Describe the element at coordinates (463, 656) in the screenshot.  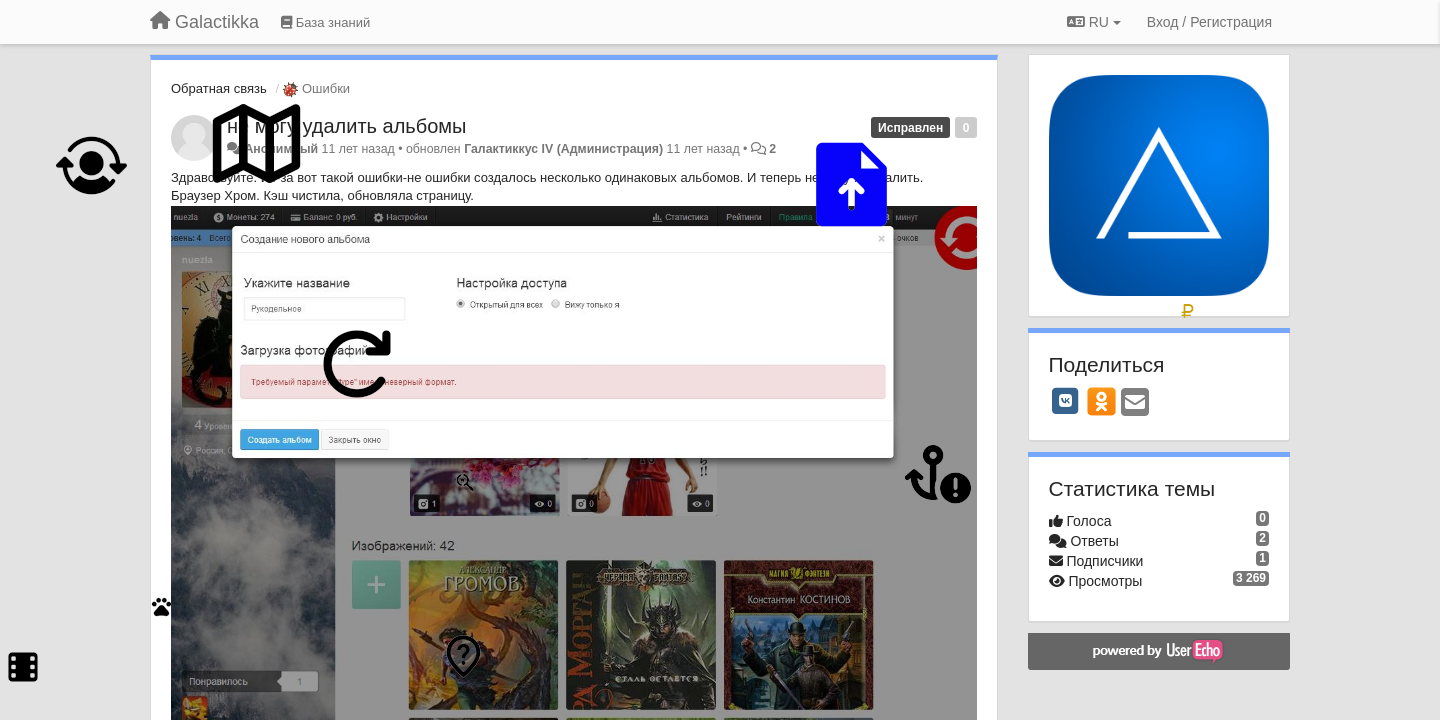
I see `unknown or unidentified location` at that location.